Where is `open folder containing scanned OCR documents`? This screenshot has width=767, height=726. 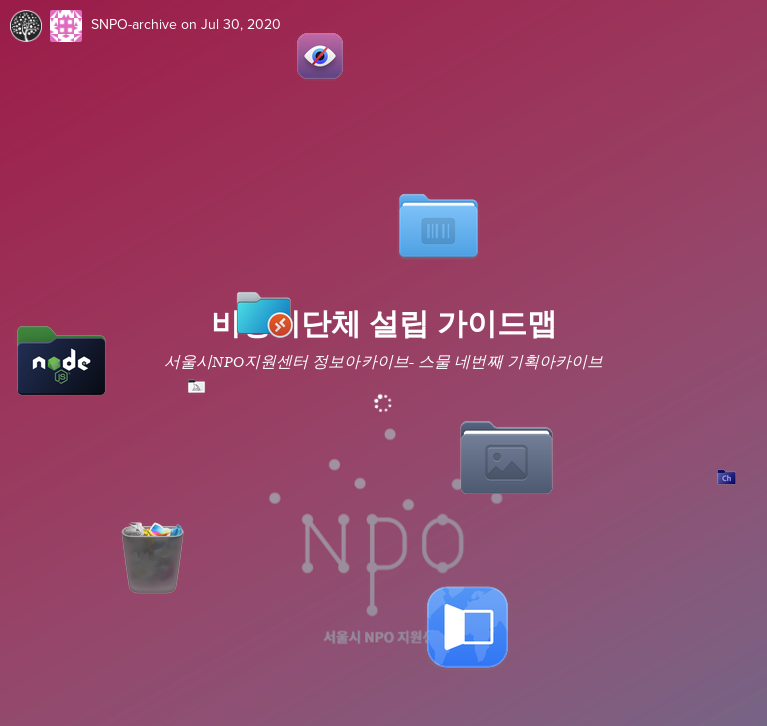
open folder containing scanned OCR documents is located at coordinates (438, 225).